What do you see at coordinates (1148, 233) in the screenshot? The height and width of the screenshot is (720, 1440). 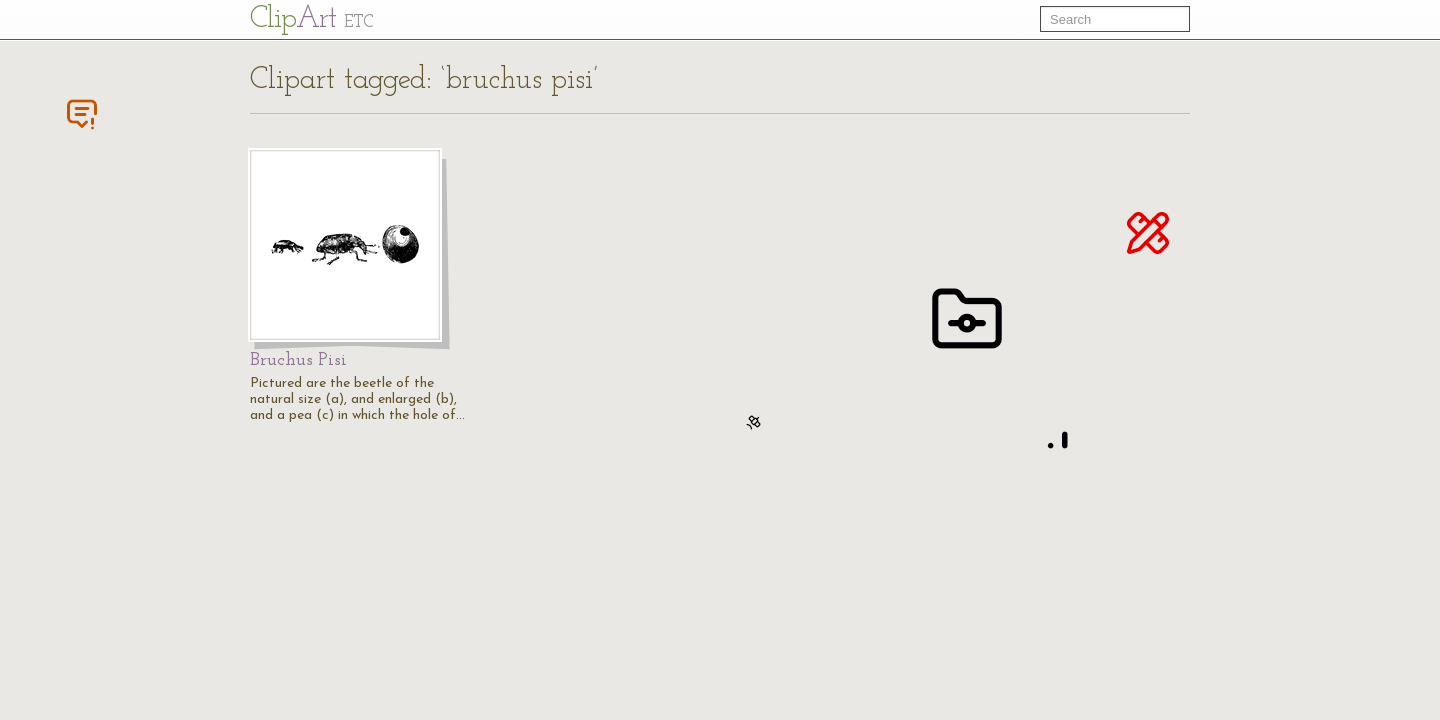 I see `access design or editing tools` at bounding box center [1148, 233].